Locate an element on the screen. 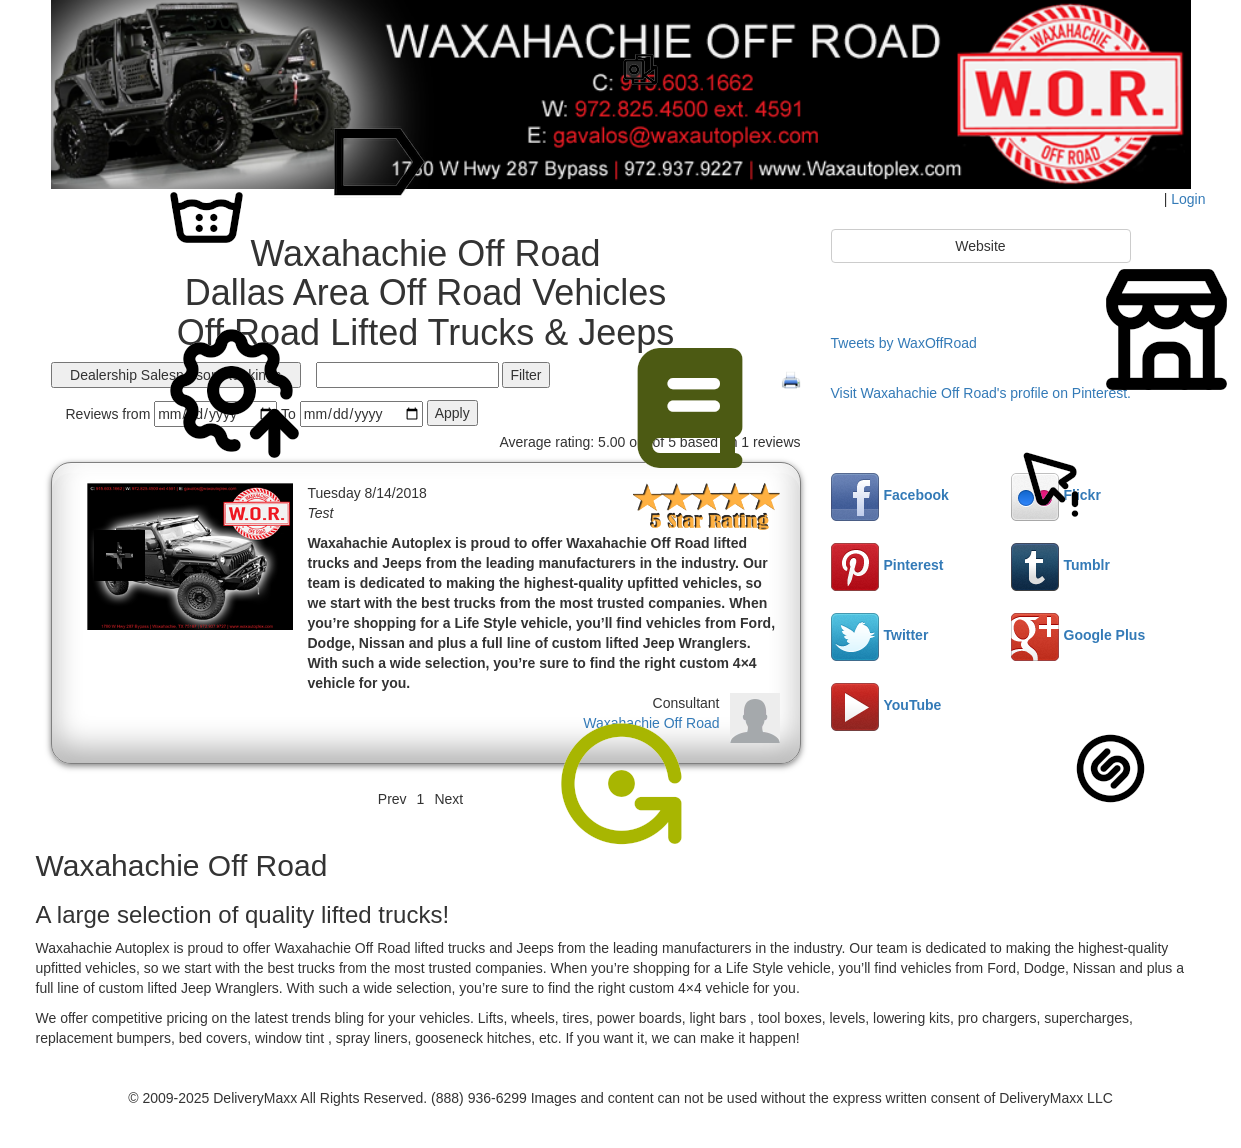  add a new item or content is located at coordinates (119, 555).